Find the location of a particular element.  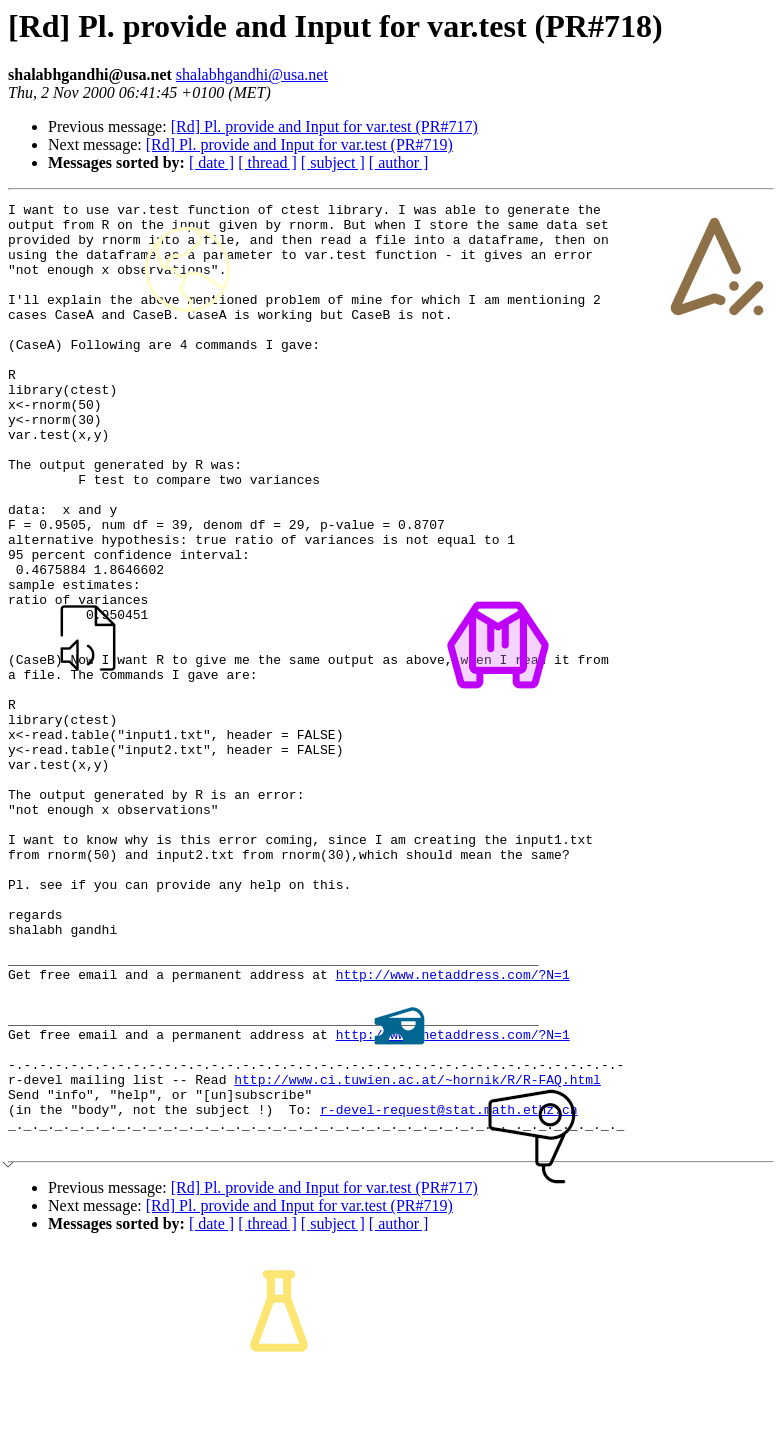

expand a dropdown menu is located at coordinates (8, 1164).